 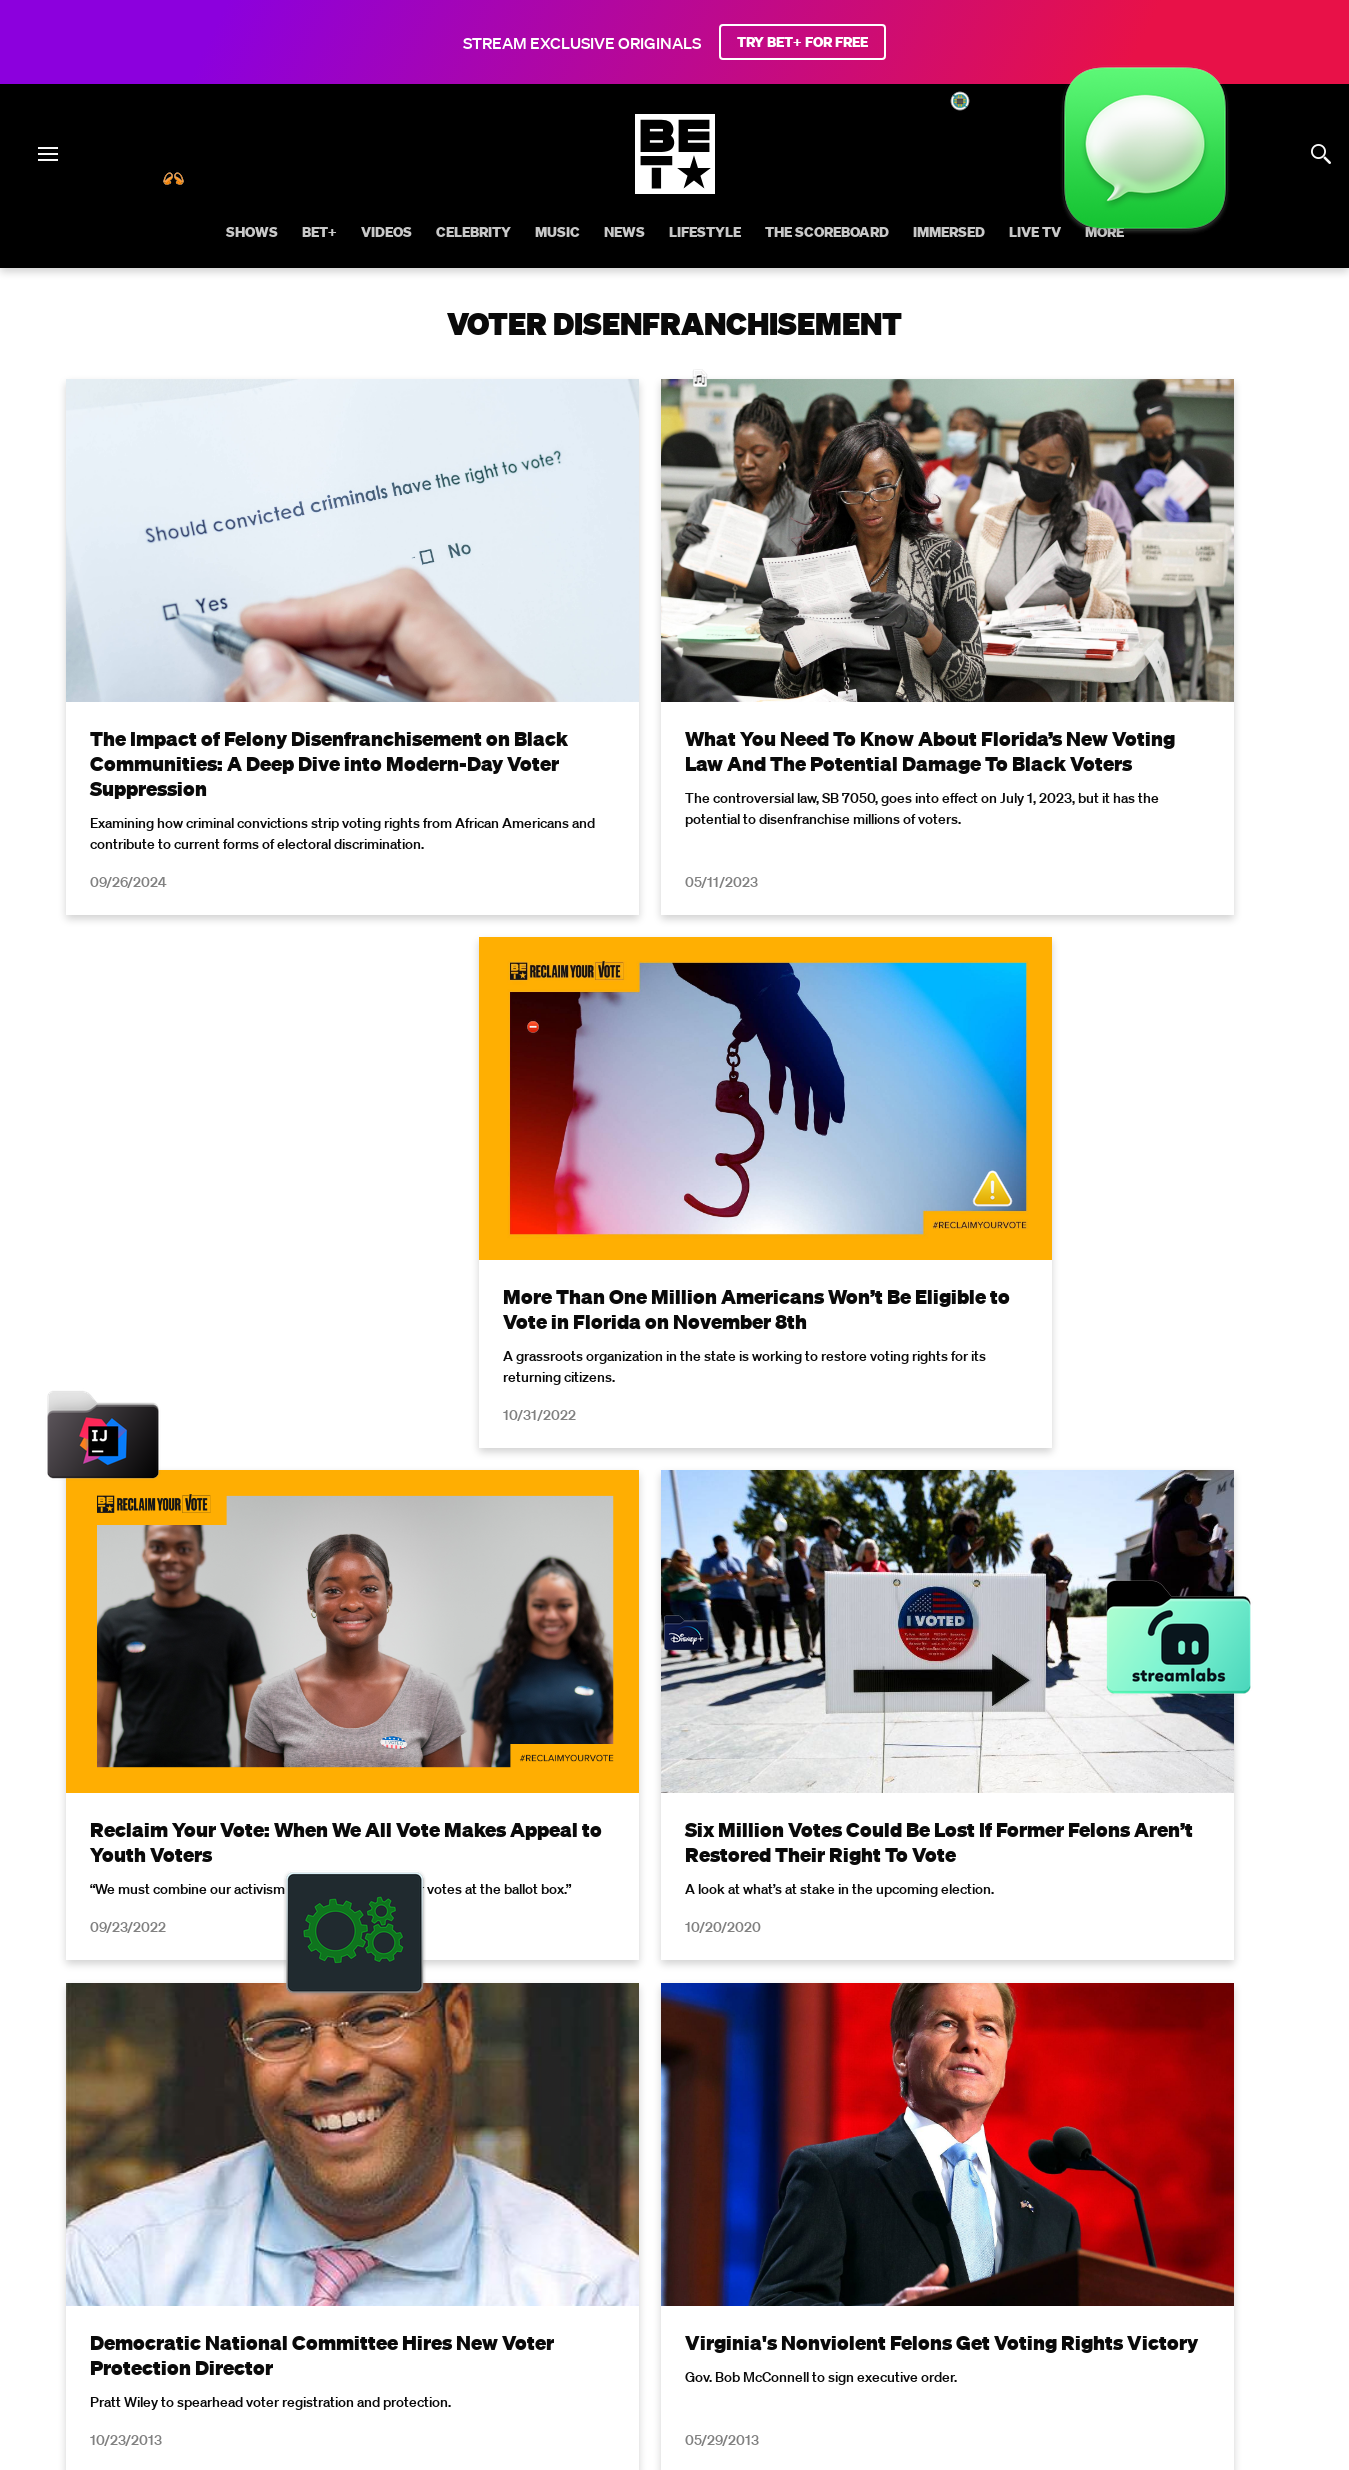 I want to click on open disney+ media folder, so click(x=686, y=1634).